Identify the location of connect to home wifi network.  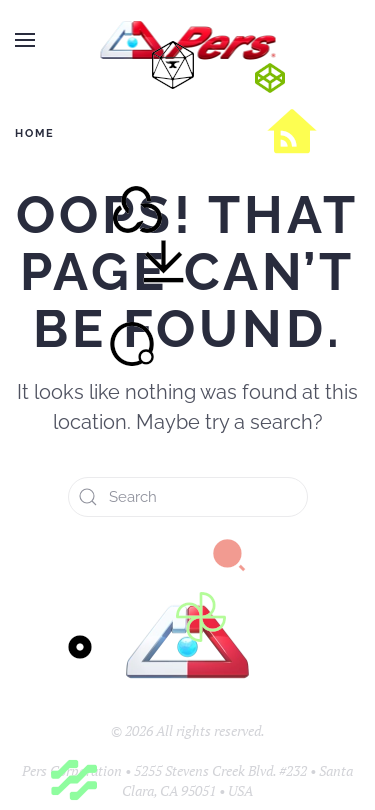
(292, 133).